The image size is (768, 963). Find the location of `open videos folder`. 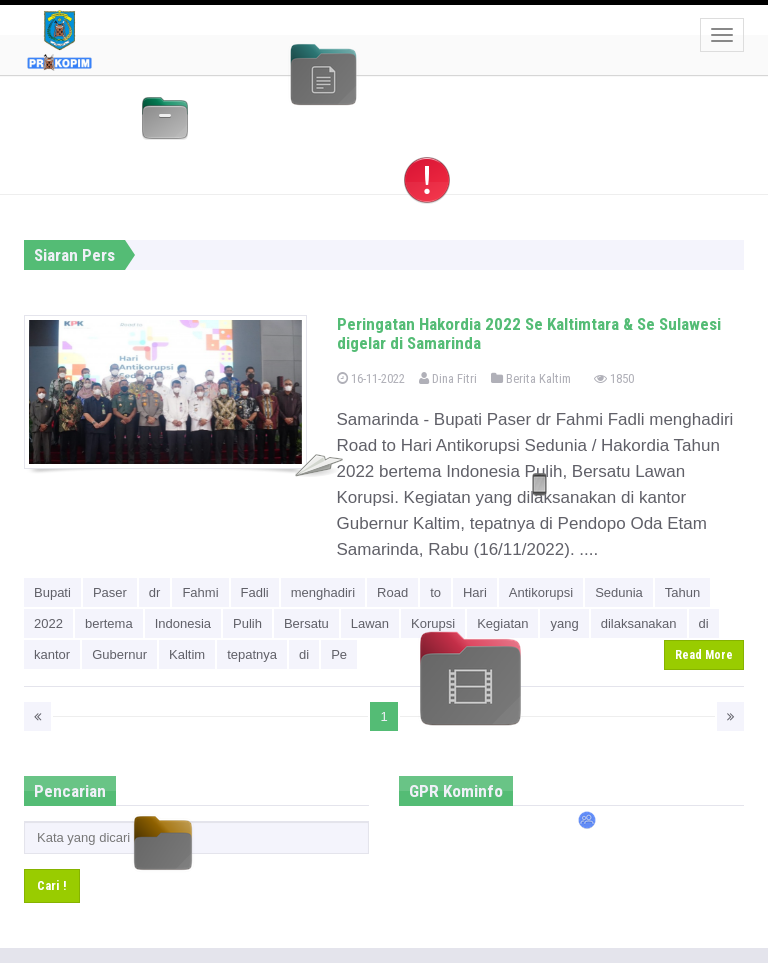

open videos folder is located at coordinates (470, 678).